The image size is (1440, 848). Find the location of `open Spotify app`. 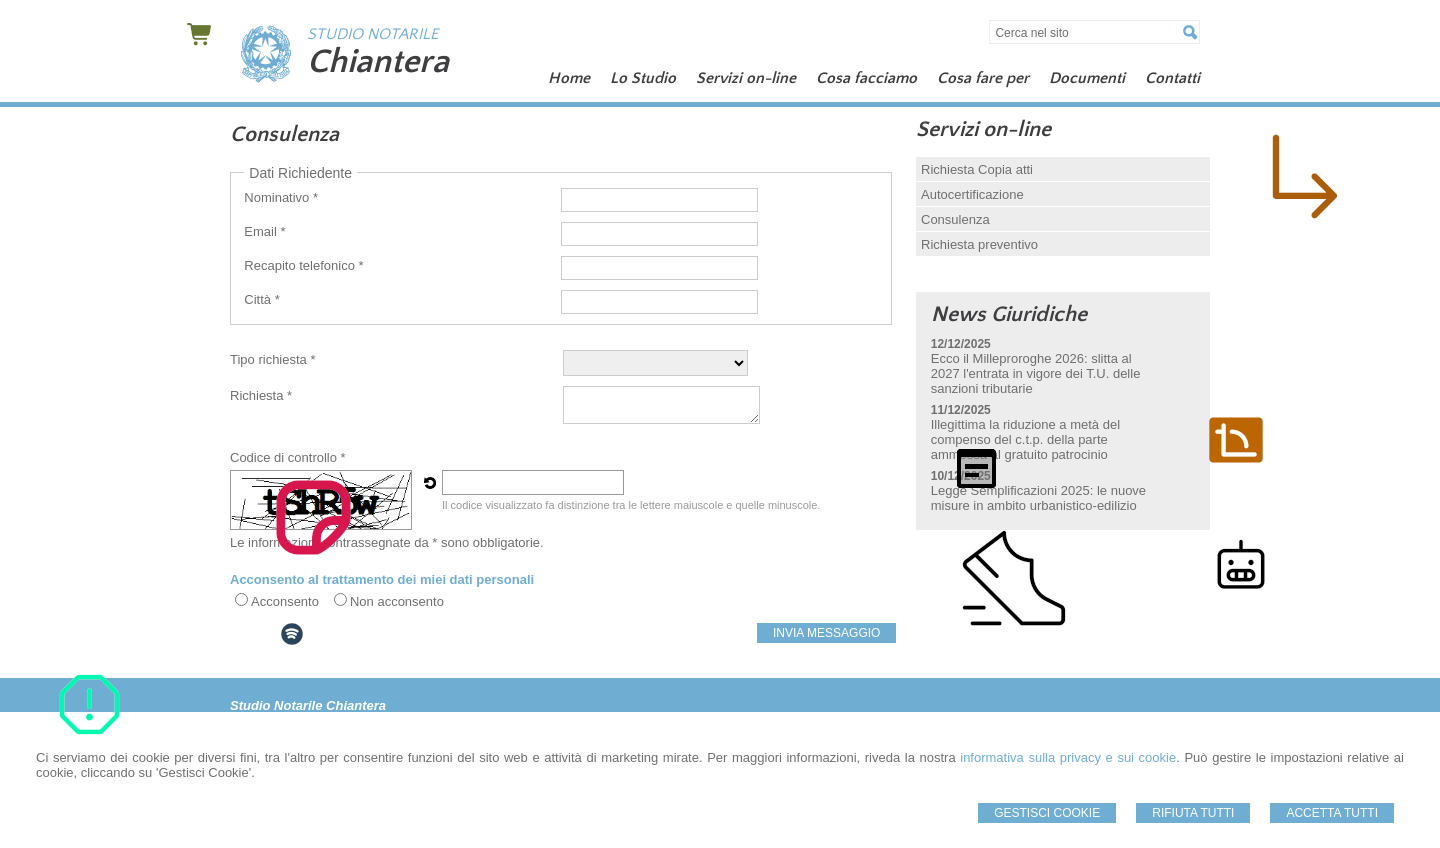

open Spotify app is located at coordinates (292, 634).